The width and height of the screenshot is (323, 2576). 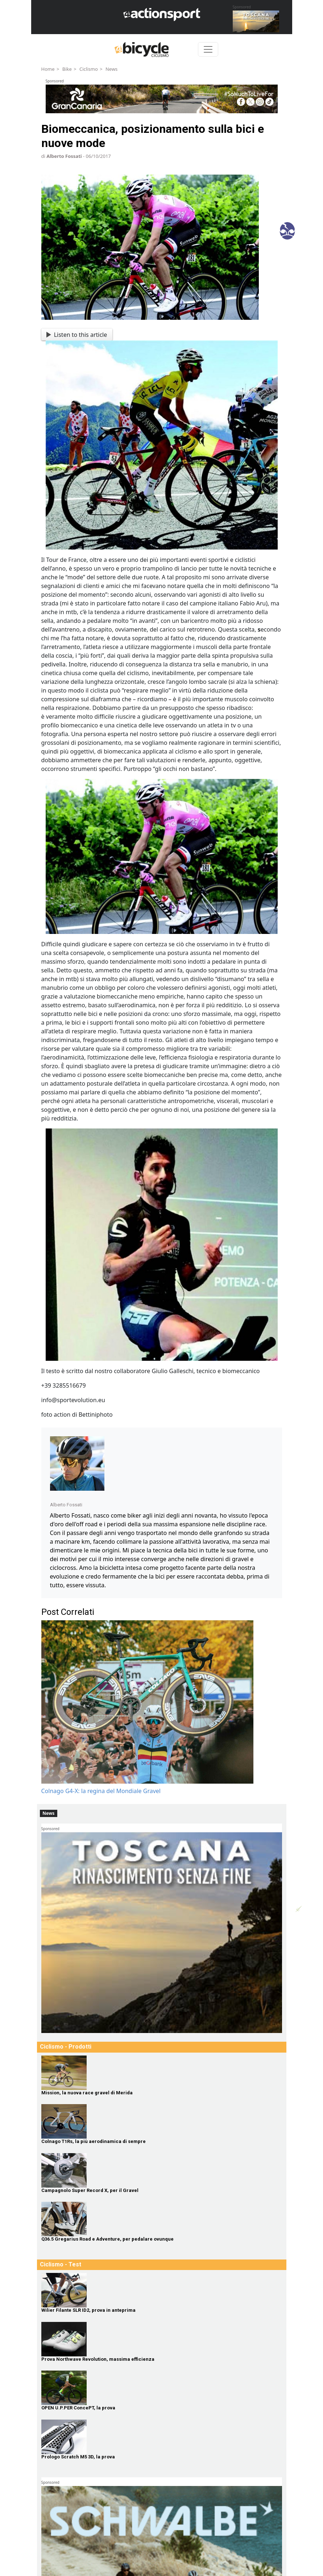 What do you see at coordinates (287, 231) in the screenshot?
I see `select a broken or damaged mask item` at bounding box center [287, 231].